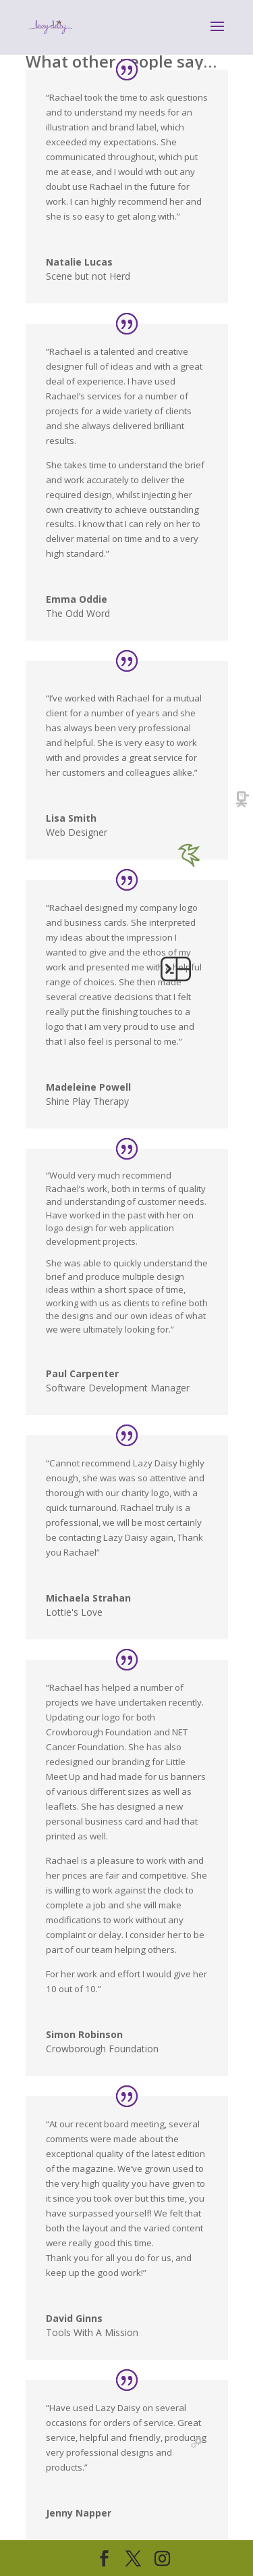  What do you see at coordinates (196, 2443) in the screenshot?
I see `access system settings or preferences` at bounding box center [196, 2443].